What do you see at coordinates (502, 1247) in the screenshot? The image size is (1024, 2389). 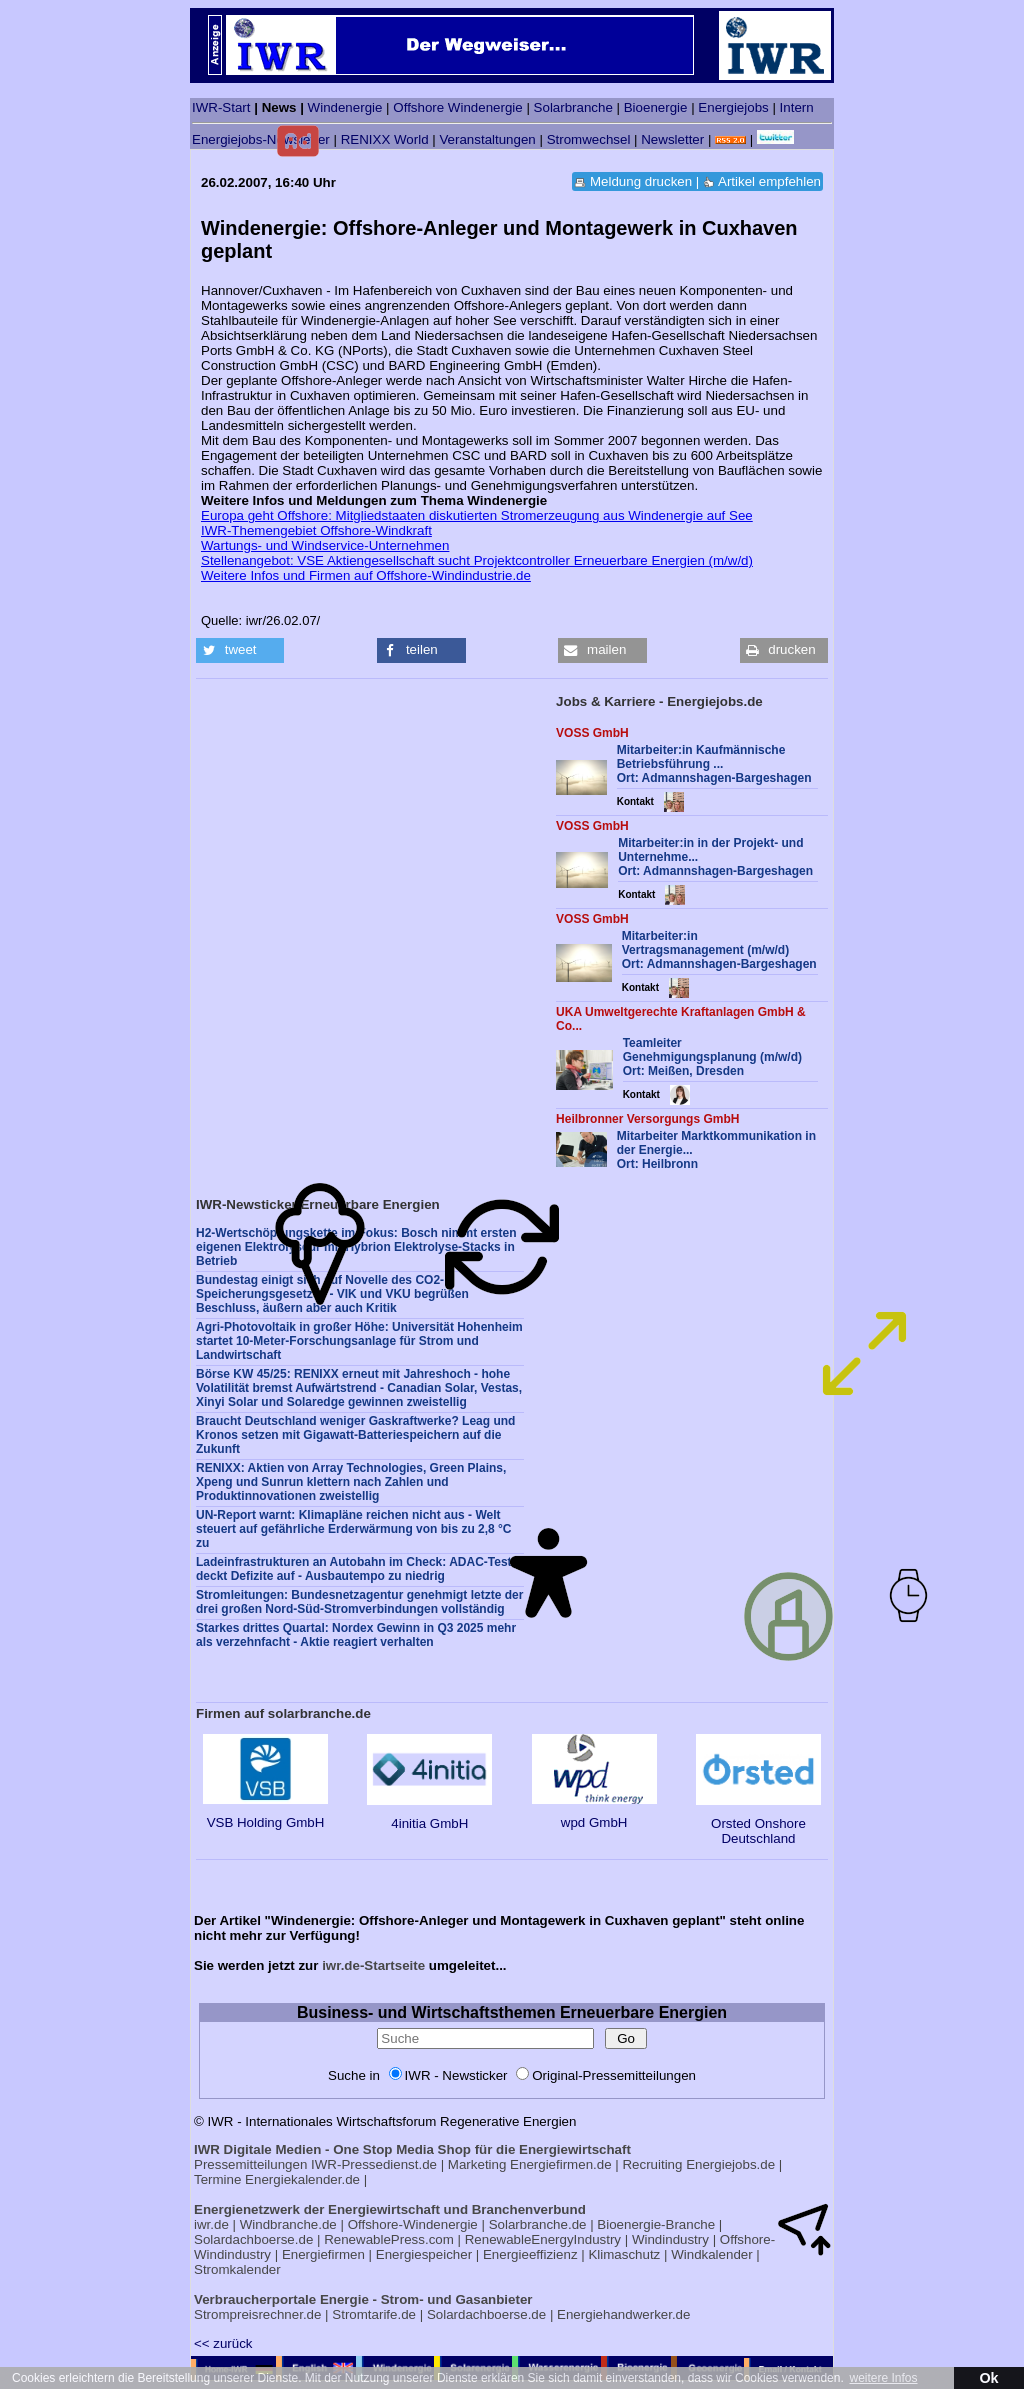 I see `refresh or reload content` at bounding box center [502, 1247].